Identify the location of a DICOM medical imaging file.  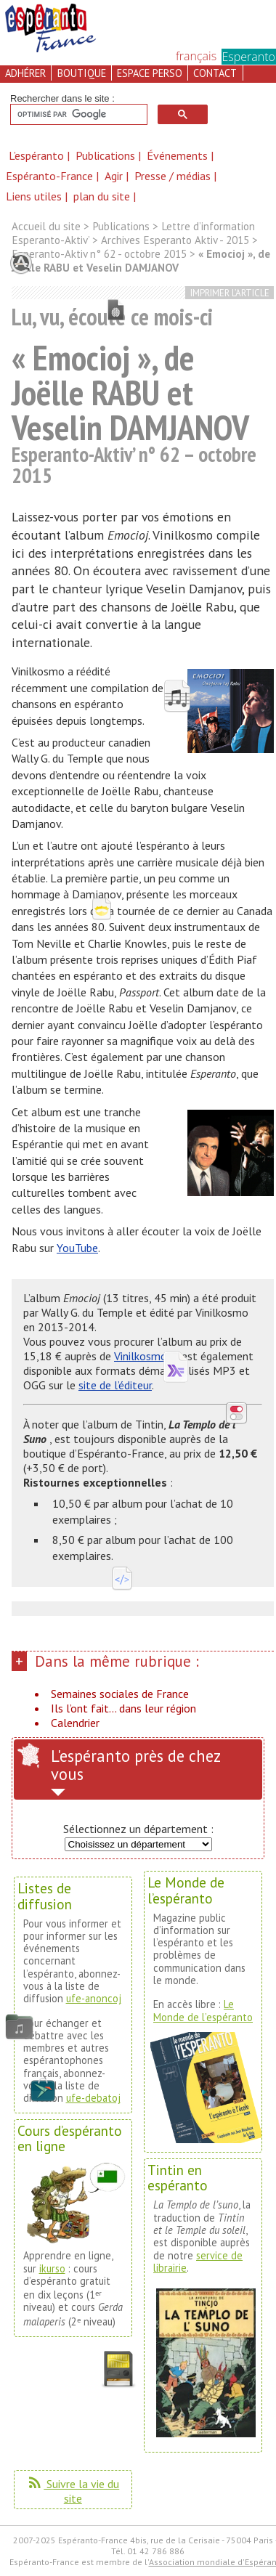
(115, 309).